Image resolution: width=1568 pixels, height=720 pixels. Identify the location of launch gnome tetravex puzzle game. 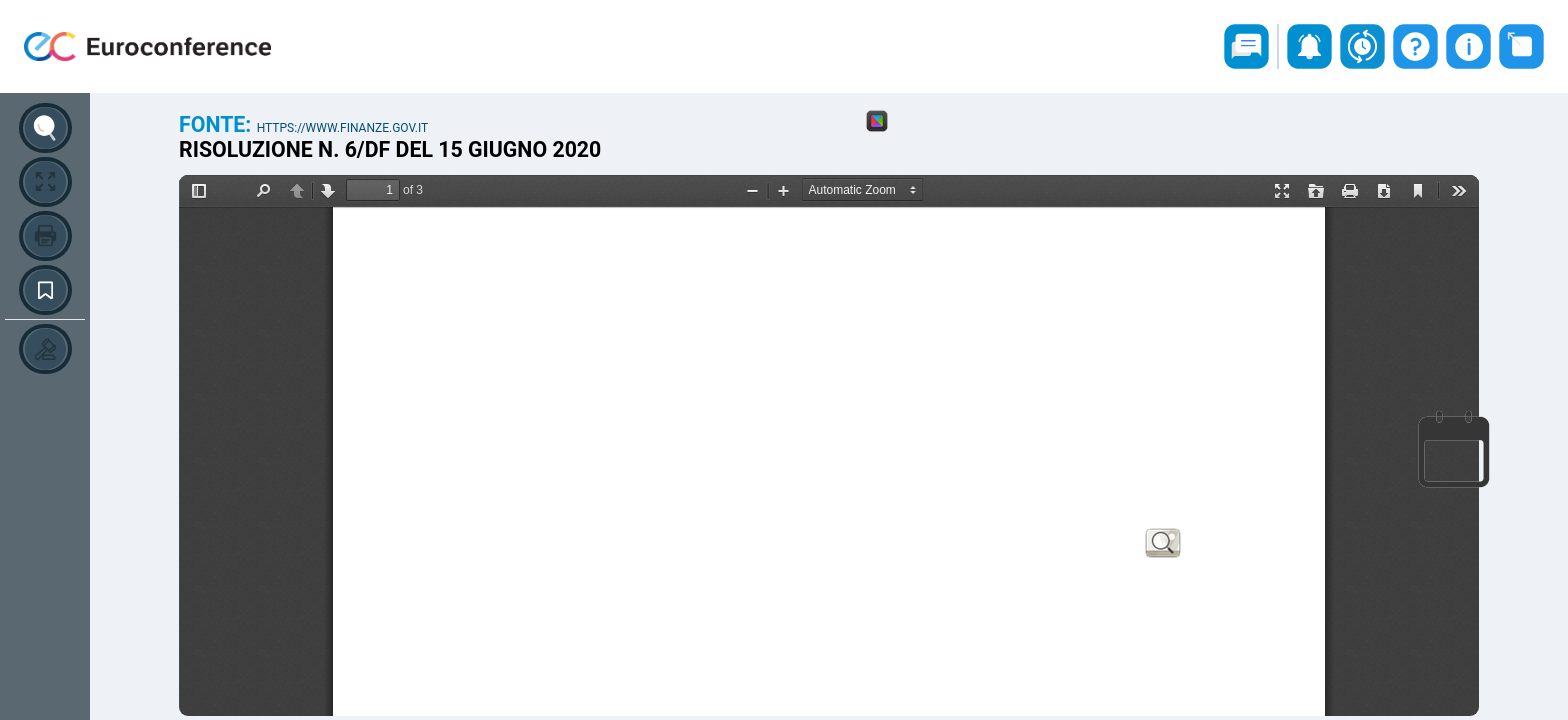
(877, 121).